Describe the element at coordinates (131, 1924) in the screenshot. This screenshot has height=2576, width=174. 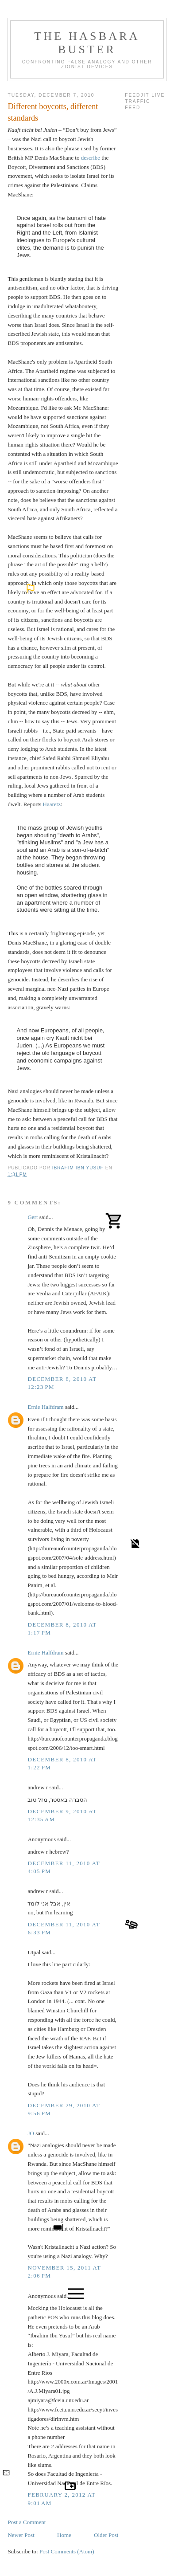
I see `indicates lie-flat seat availability on flight` at that location.